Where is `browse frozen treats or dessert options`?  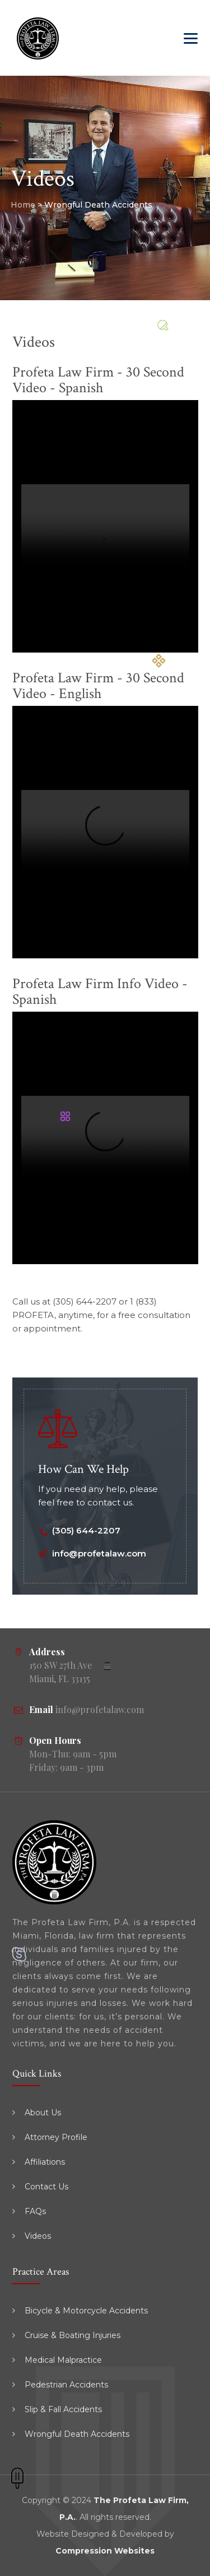
browse frozen treats or dessert options is located at coordinates (17, 2478).